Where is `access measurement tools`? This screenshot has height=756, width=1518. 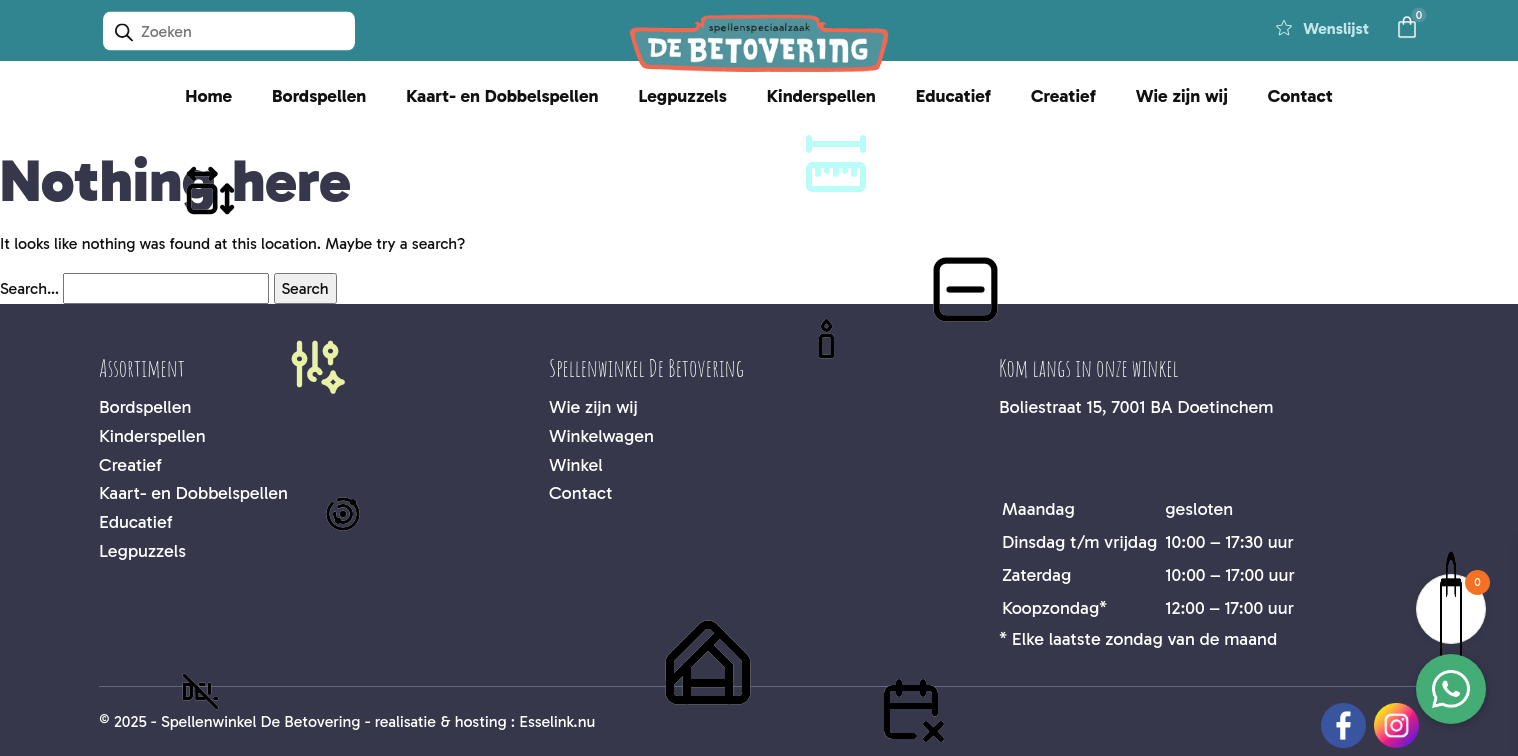
access measurement tools is located at coordinates (836, 165).